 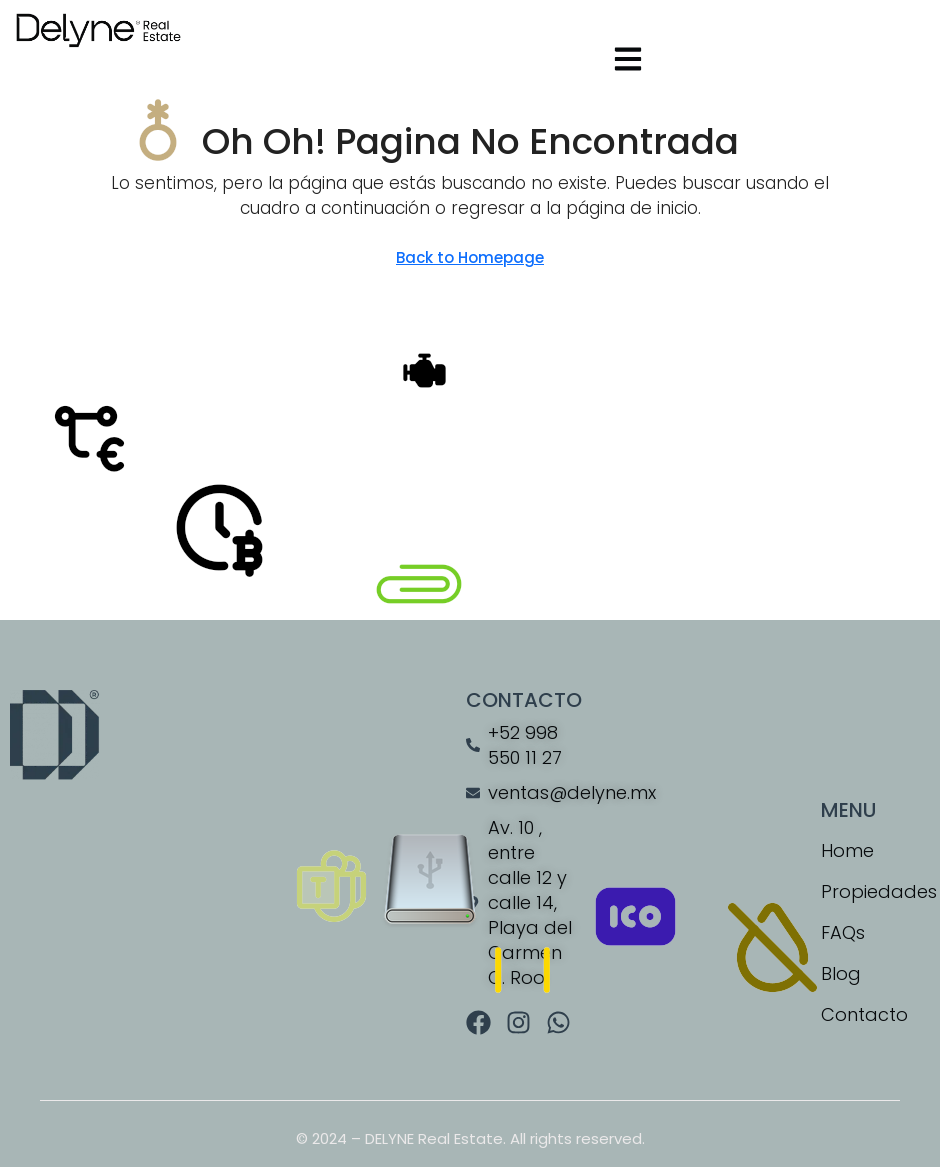 What do you see at coordinates (89, 440) in the screenshot?
I see `view euro currency transactions` at bounding box center [89, 440].